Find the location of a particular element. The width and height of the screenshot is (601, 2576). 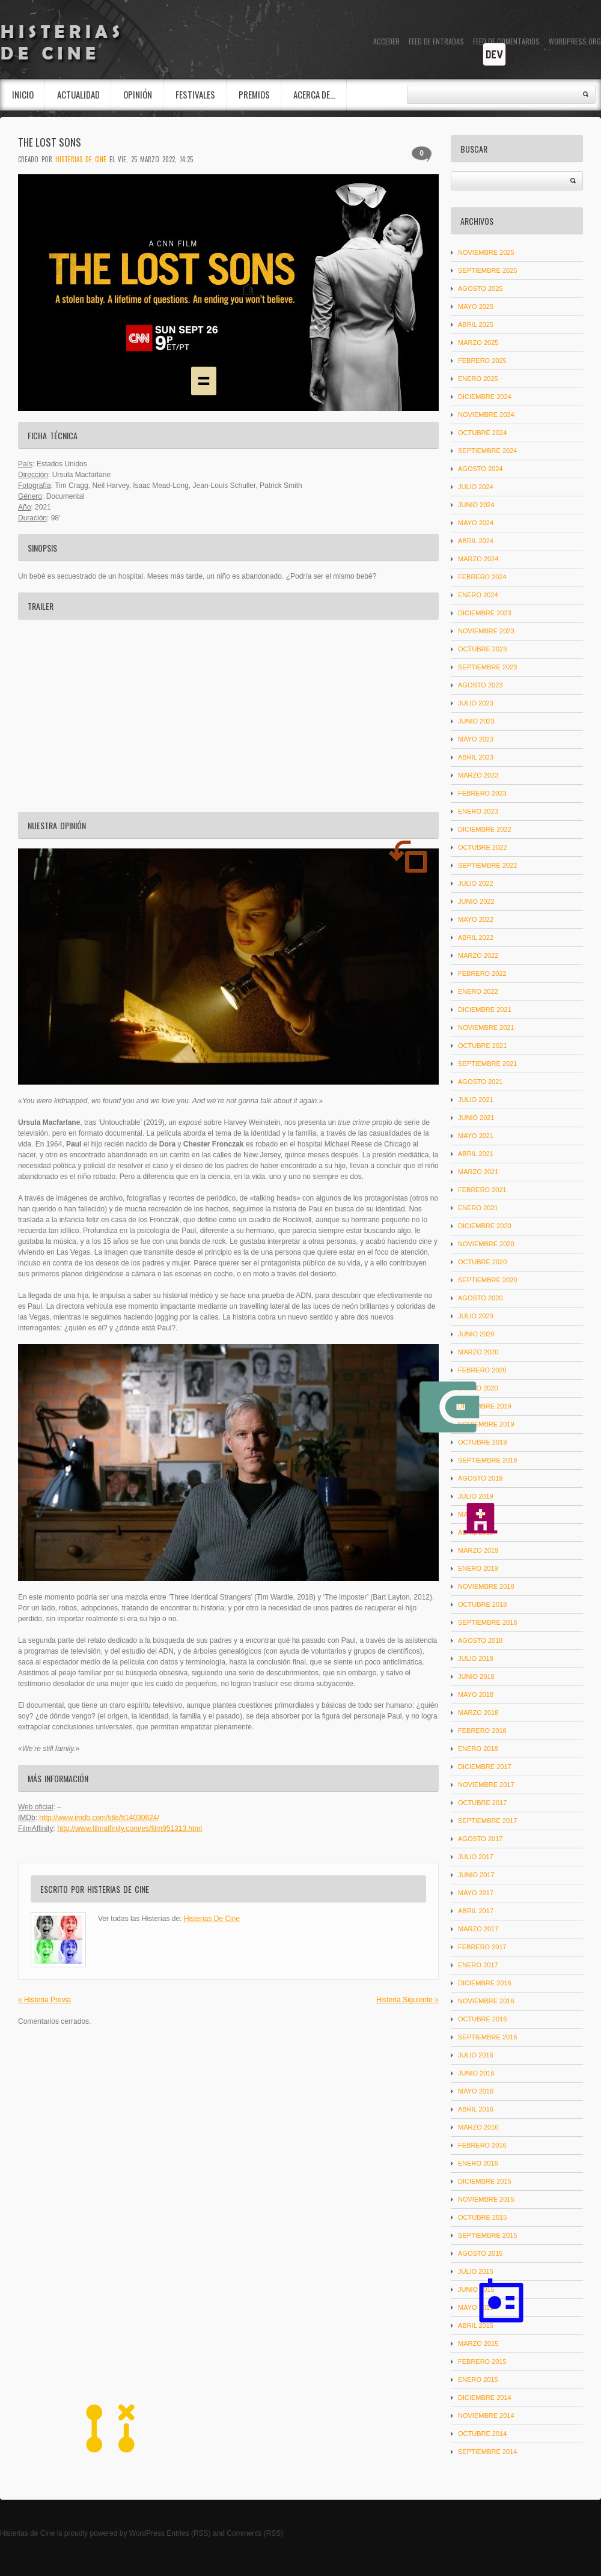

view invoice or billing details is located at coordinates (204, 381).